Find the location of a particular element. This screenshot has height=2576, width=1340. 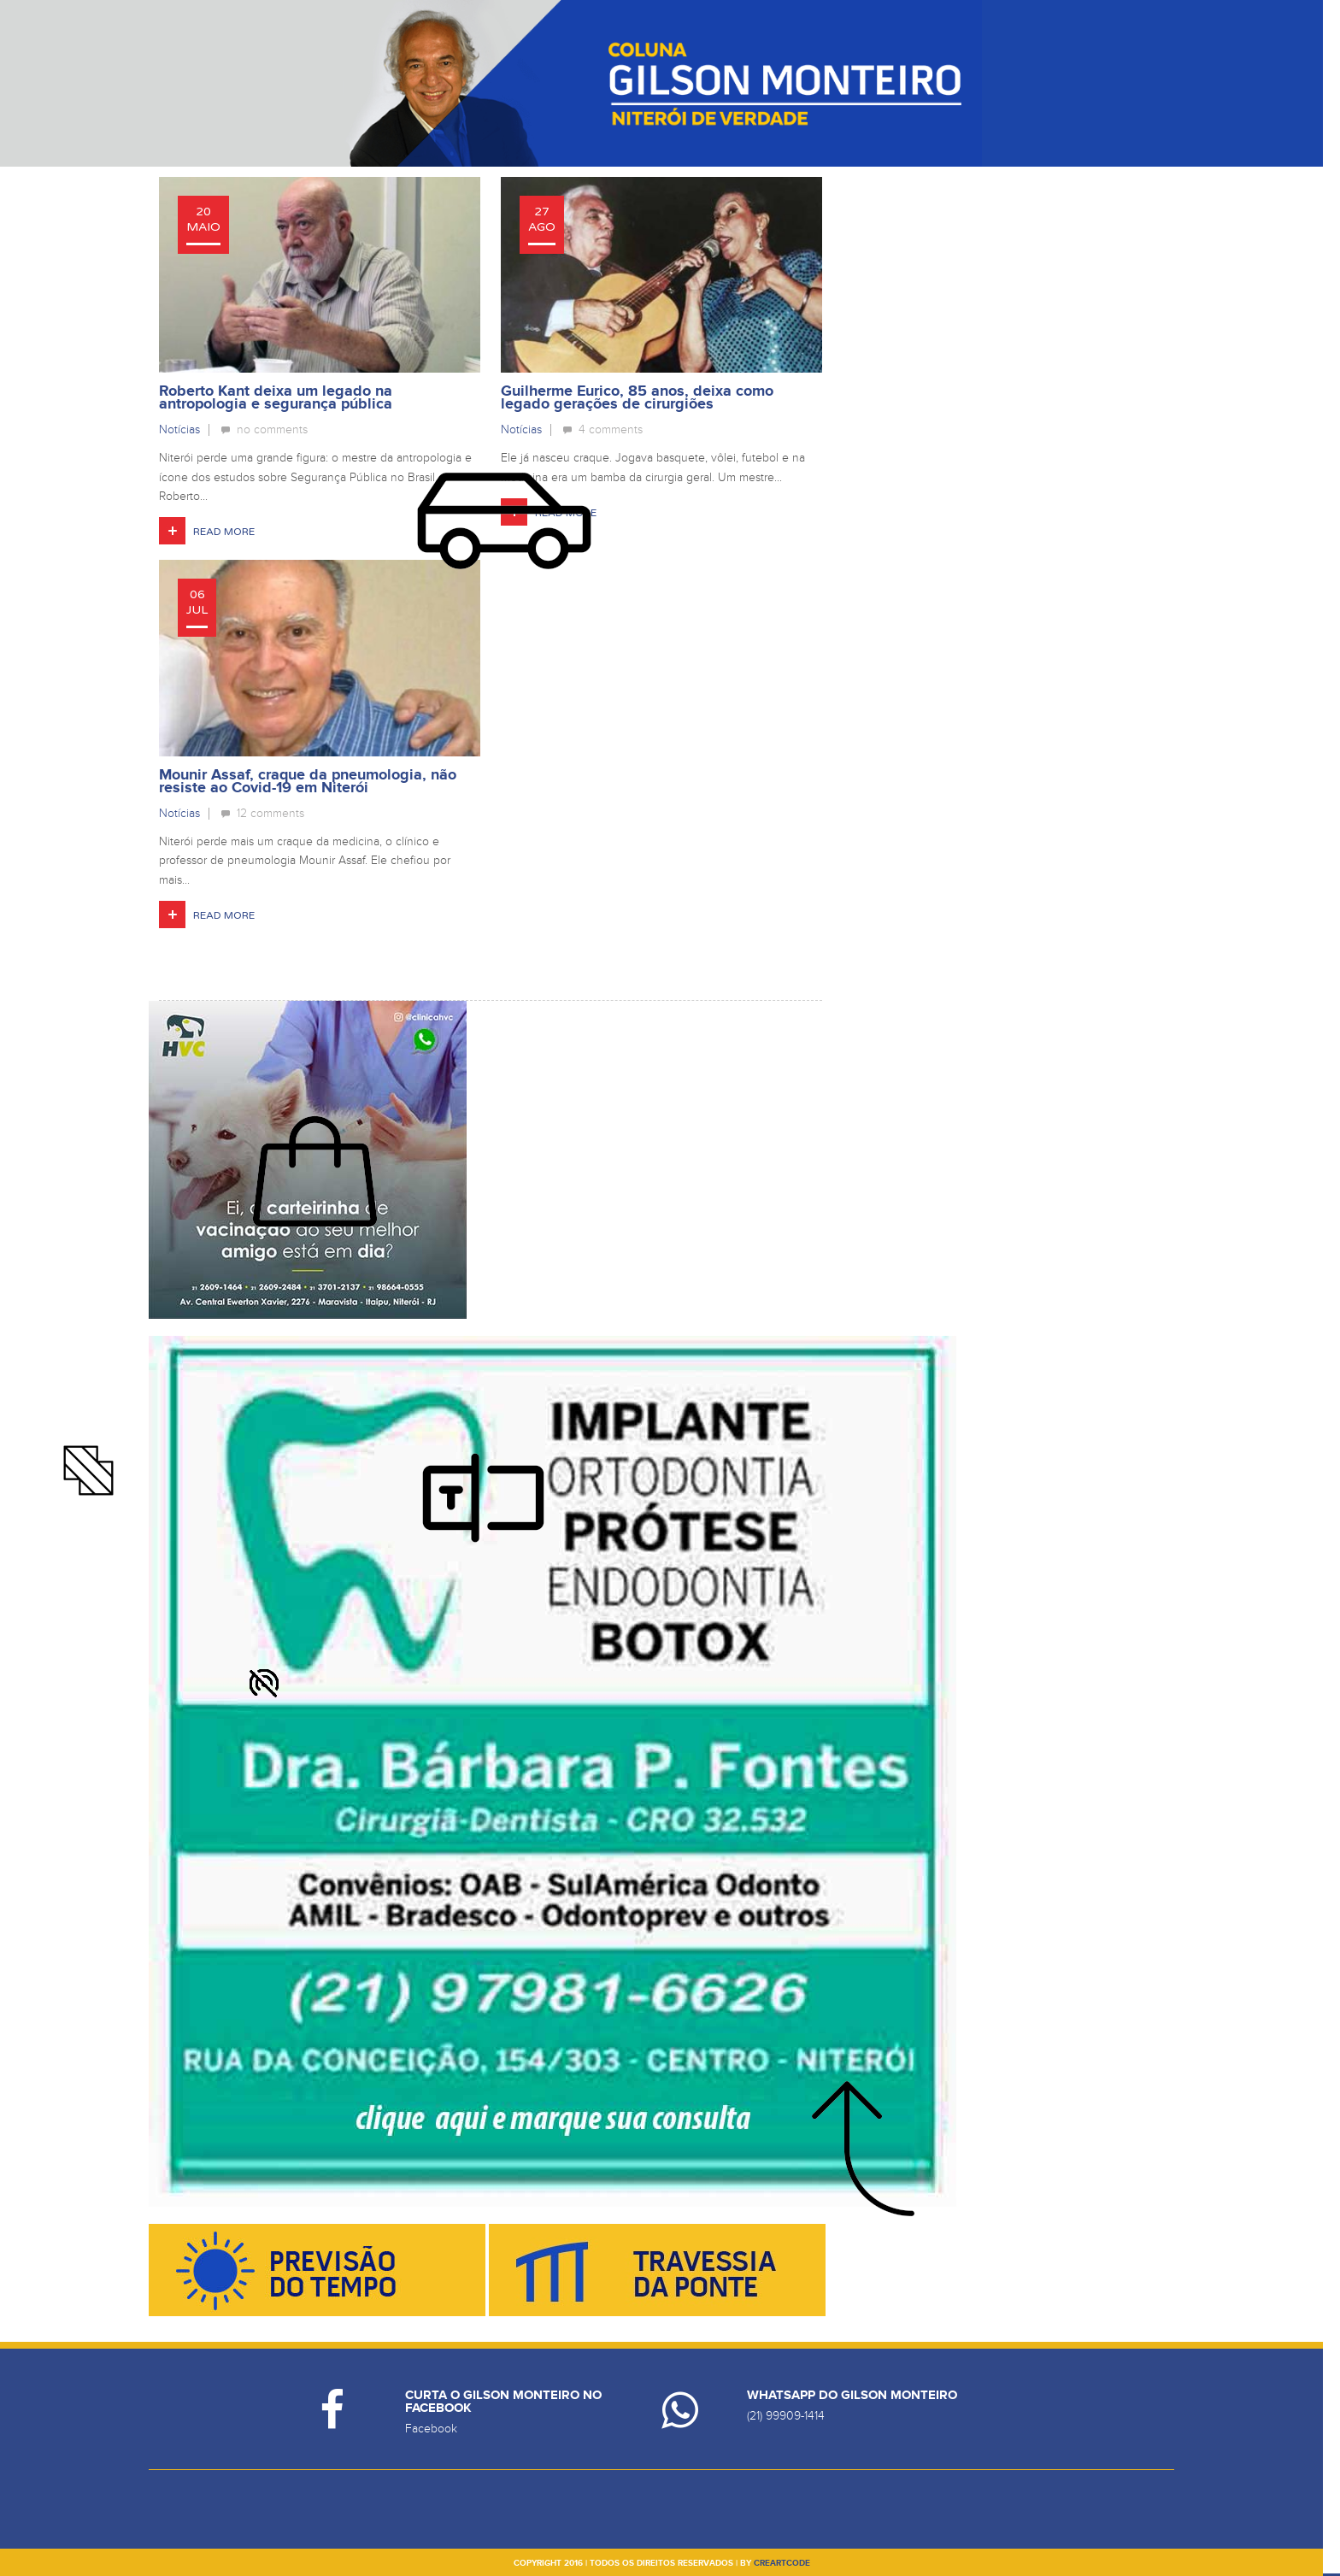

access shopping bag or cart is located at coordinates (314, 1178).